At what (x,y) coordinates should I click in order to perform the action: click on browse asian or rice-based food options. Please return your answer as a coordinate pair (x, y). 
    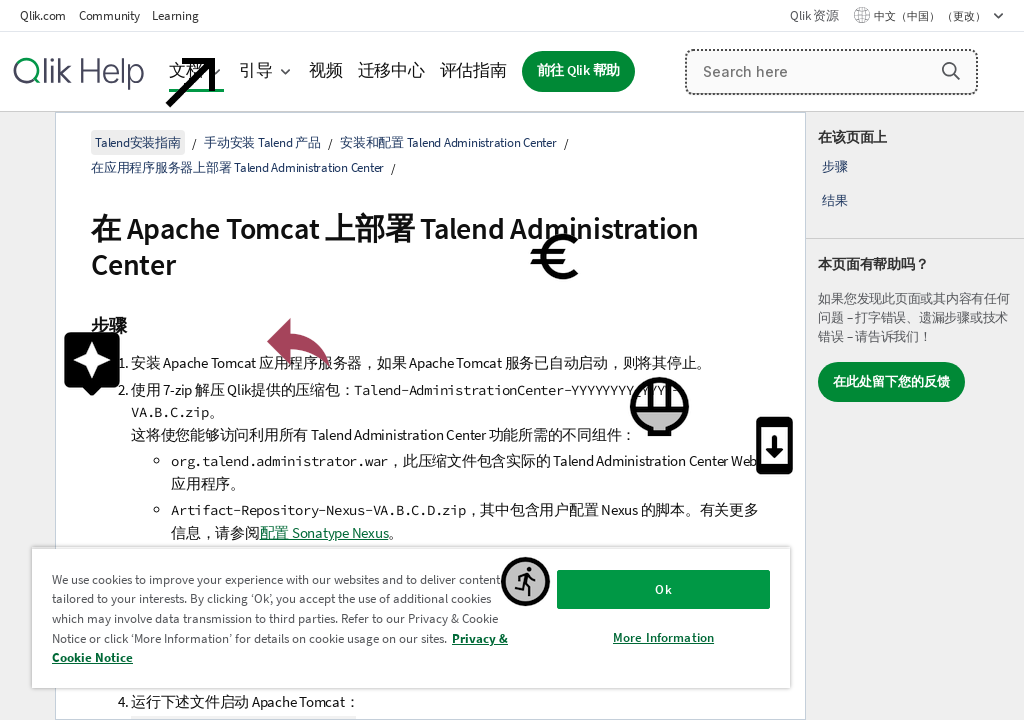
    Looking at the image, I should click on (659, 406).